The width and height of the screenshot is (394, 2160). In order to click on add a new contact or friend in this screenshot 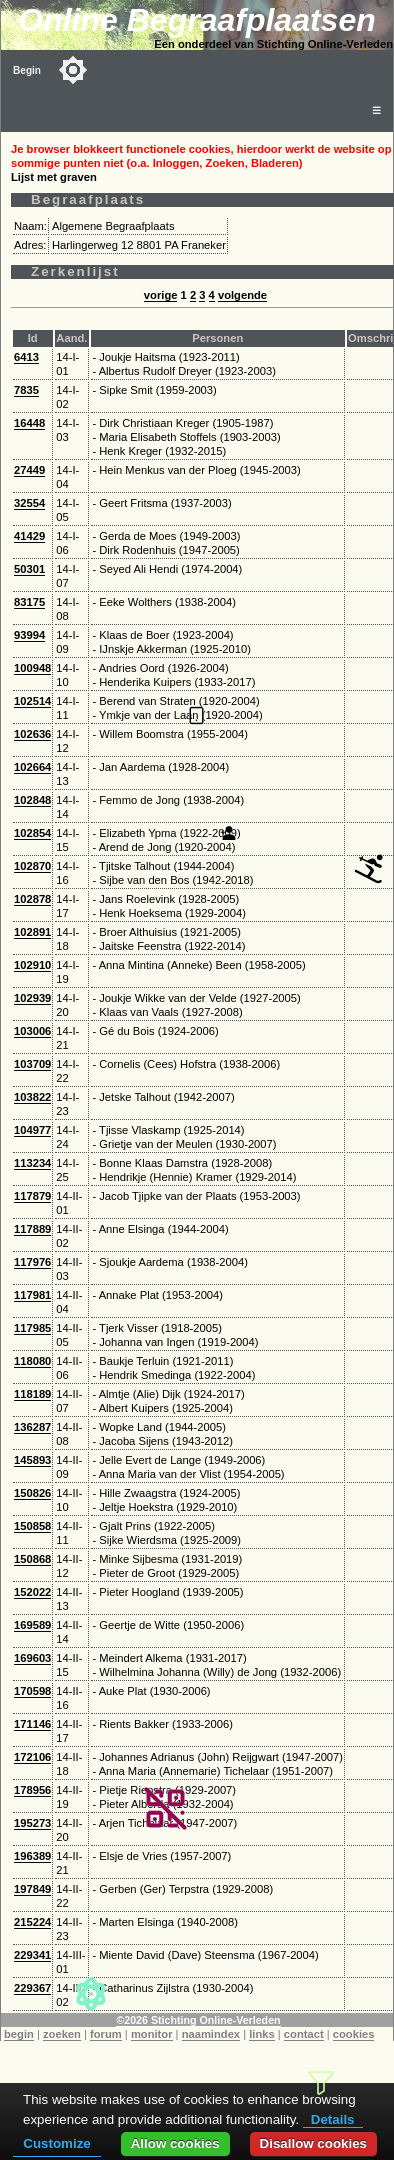, I will do `click(228, 833)`.